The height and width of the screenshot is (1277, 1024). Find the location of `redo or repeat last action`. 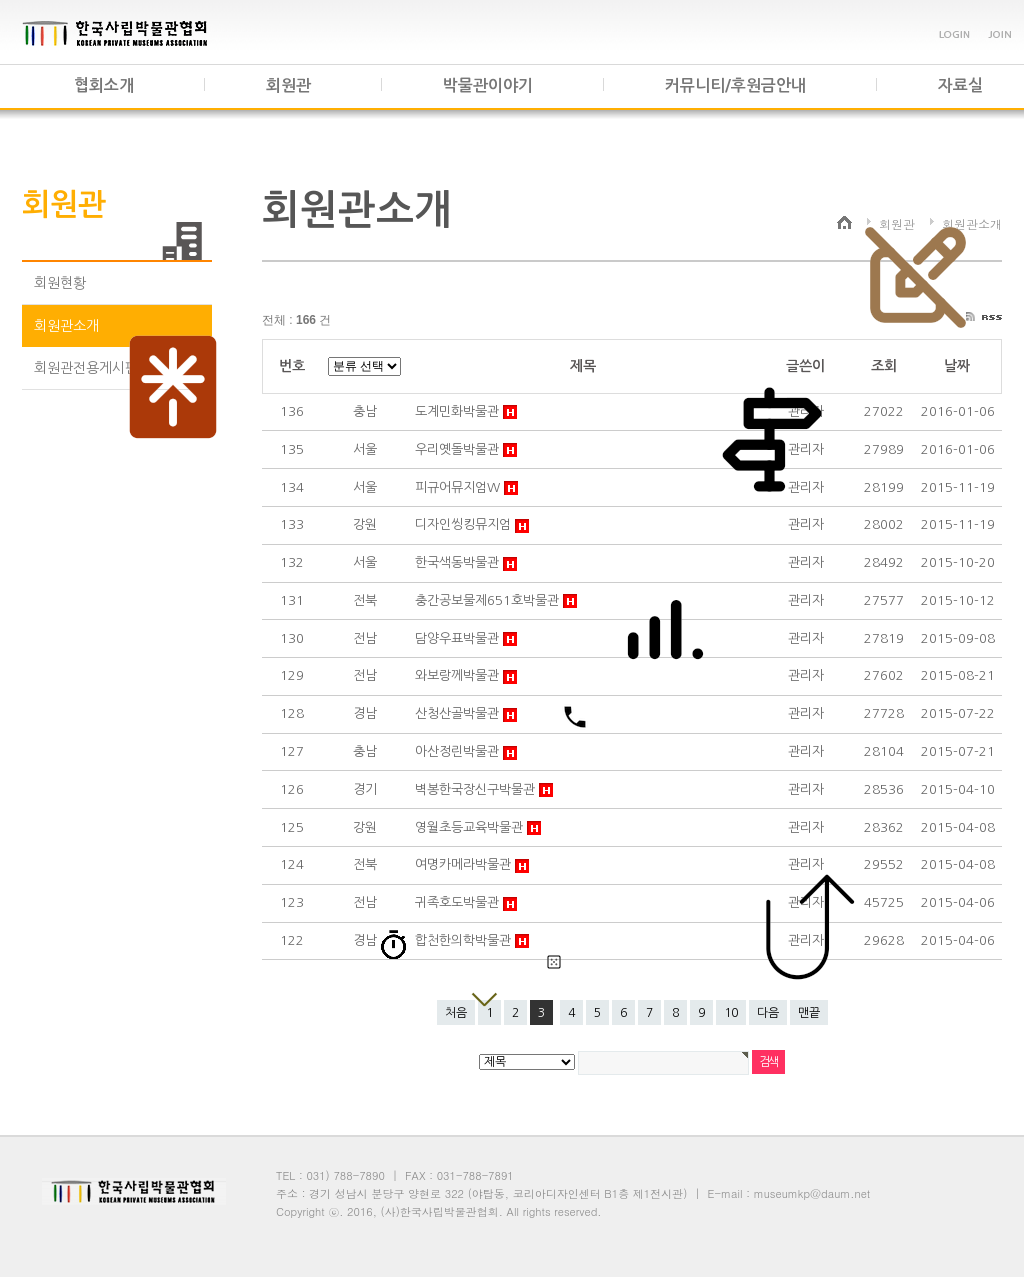

redo or repeat last action is located at coordinates (806, 927).